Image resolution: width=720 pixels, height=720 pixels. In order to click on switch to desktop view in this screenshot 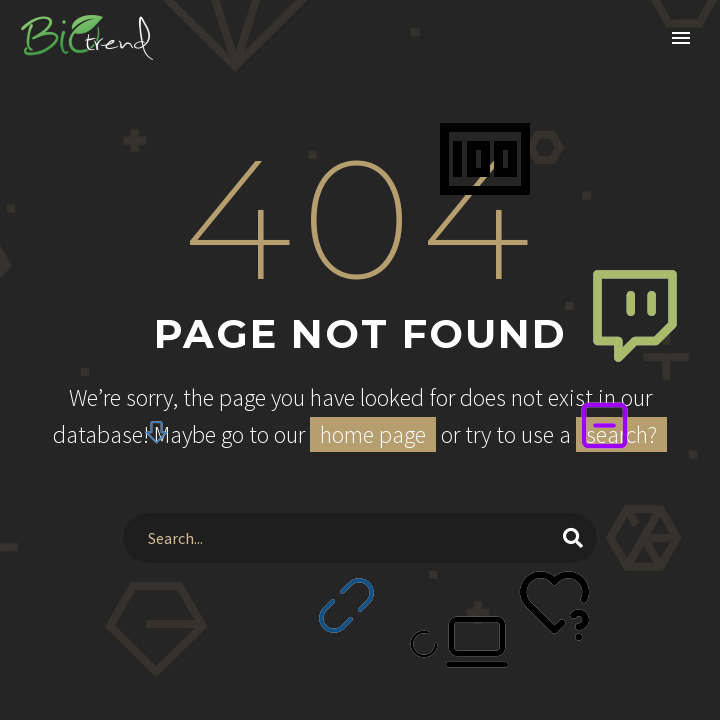, I will do `click(477, 642)`.